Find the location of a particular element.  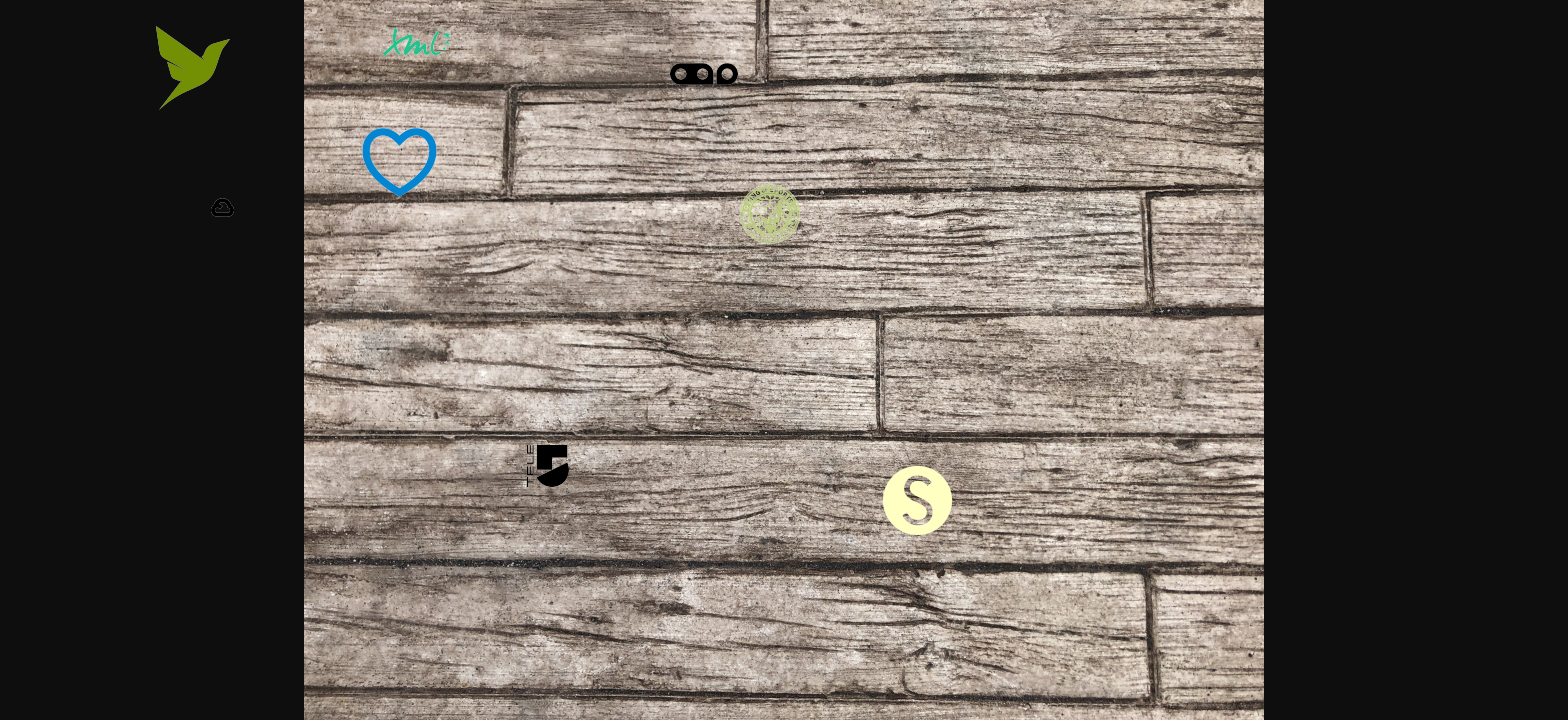

add to favorites is located at coordinates (399, 161).